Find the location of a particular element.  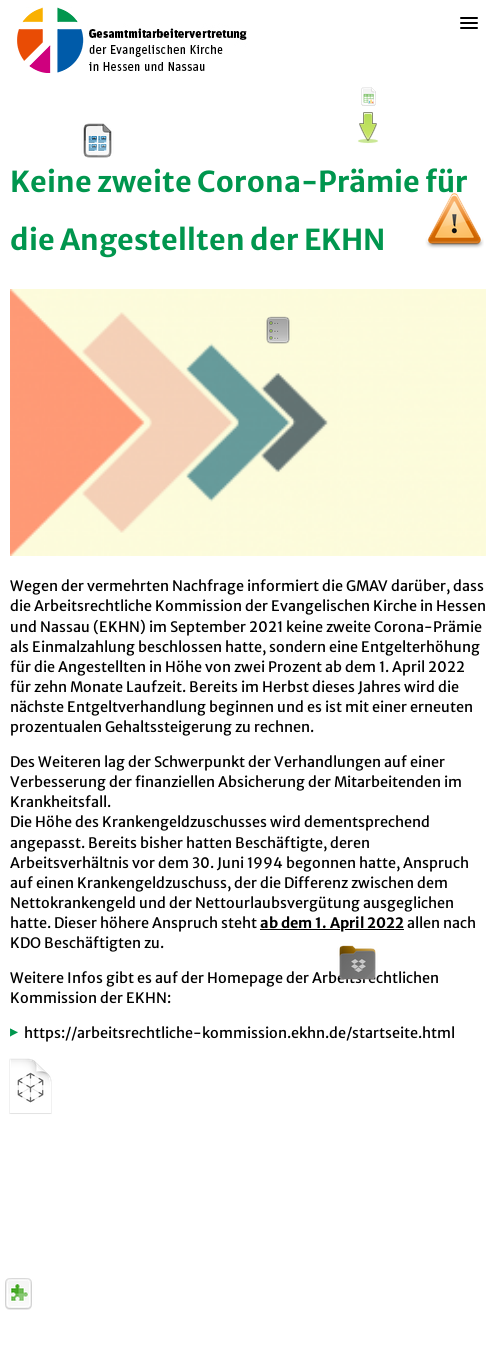

indicates a warning or caution state is located at coordinates (454, 220).